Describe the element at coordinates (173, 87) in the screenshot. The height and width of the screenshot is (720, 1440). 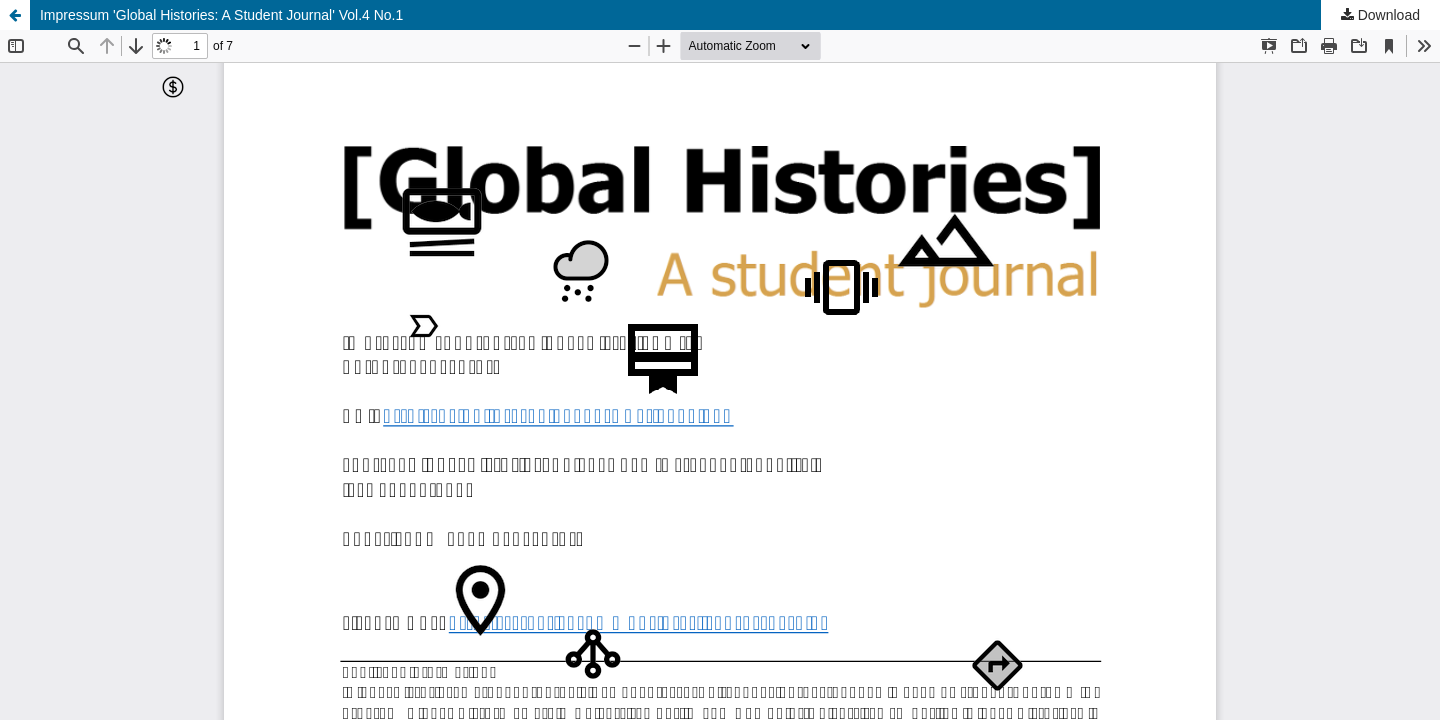
I see `view account balance or financial information` at that location.